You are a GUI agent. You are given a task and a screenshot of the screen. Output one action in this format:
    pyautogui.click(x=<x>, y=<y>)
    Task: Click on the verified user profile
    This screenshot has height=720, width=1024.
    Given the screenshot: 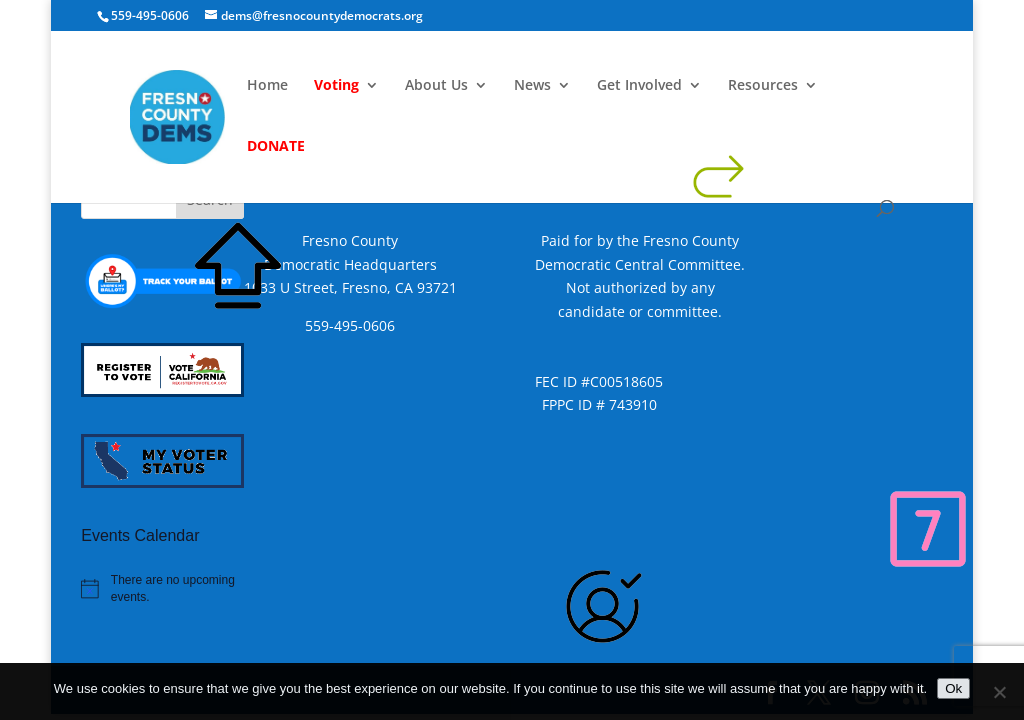 What is the action you would take?
    pyautogui.click(x=602, y=606)
    